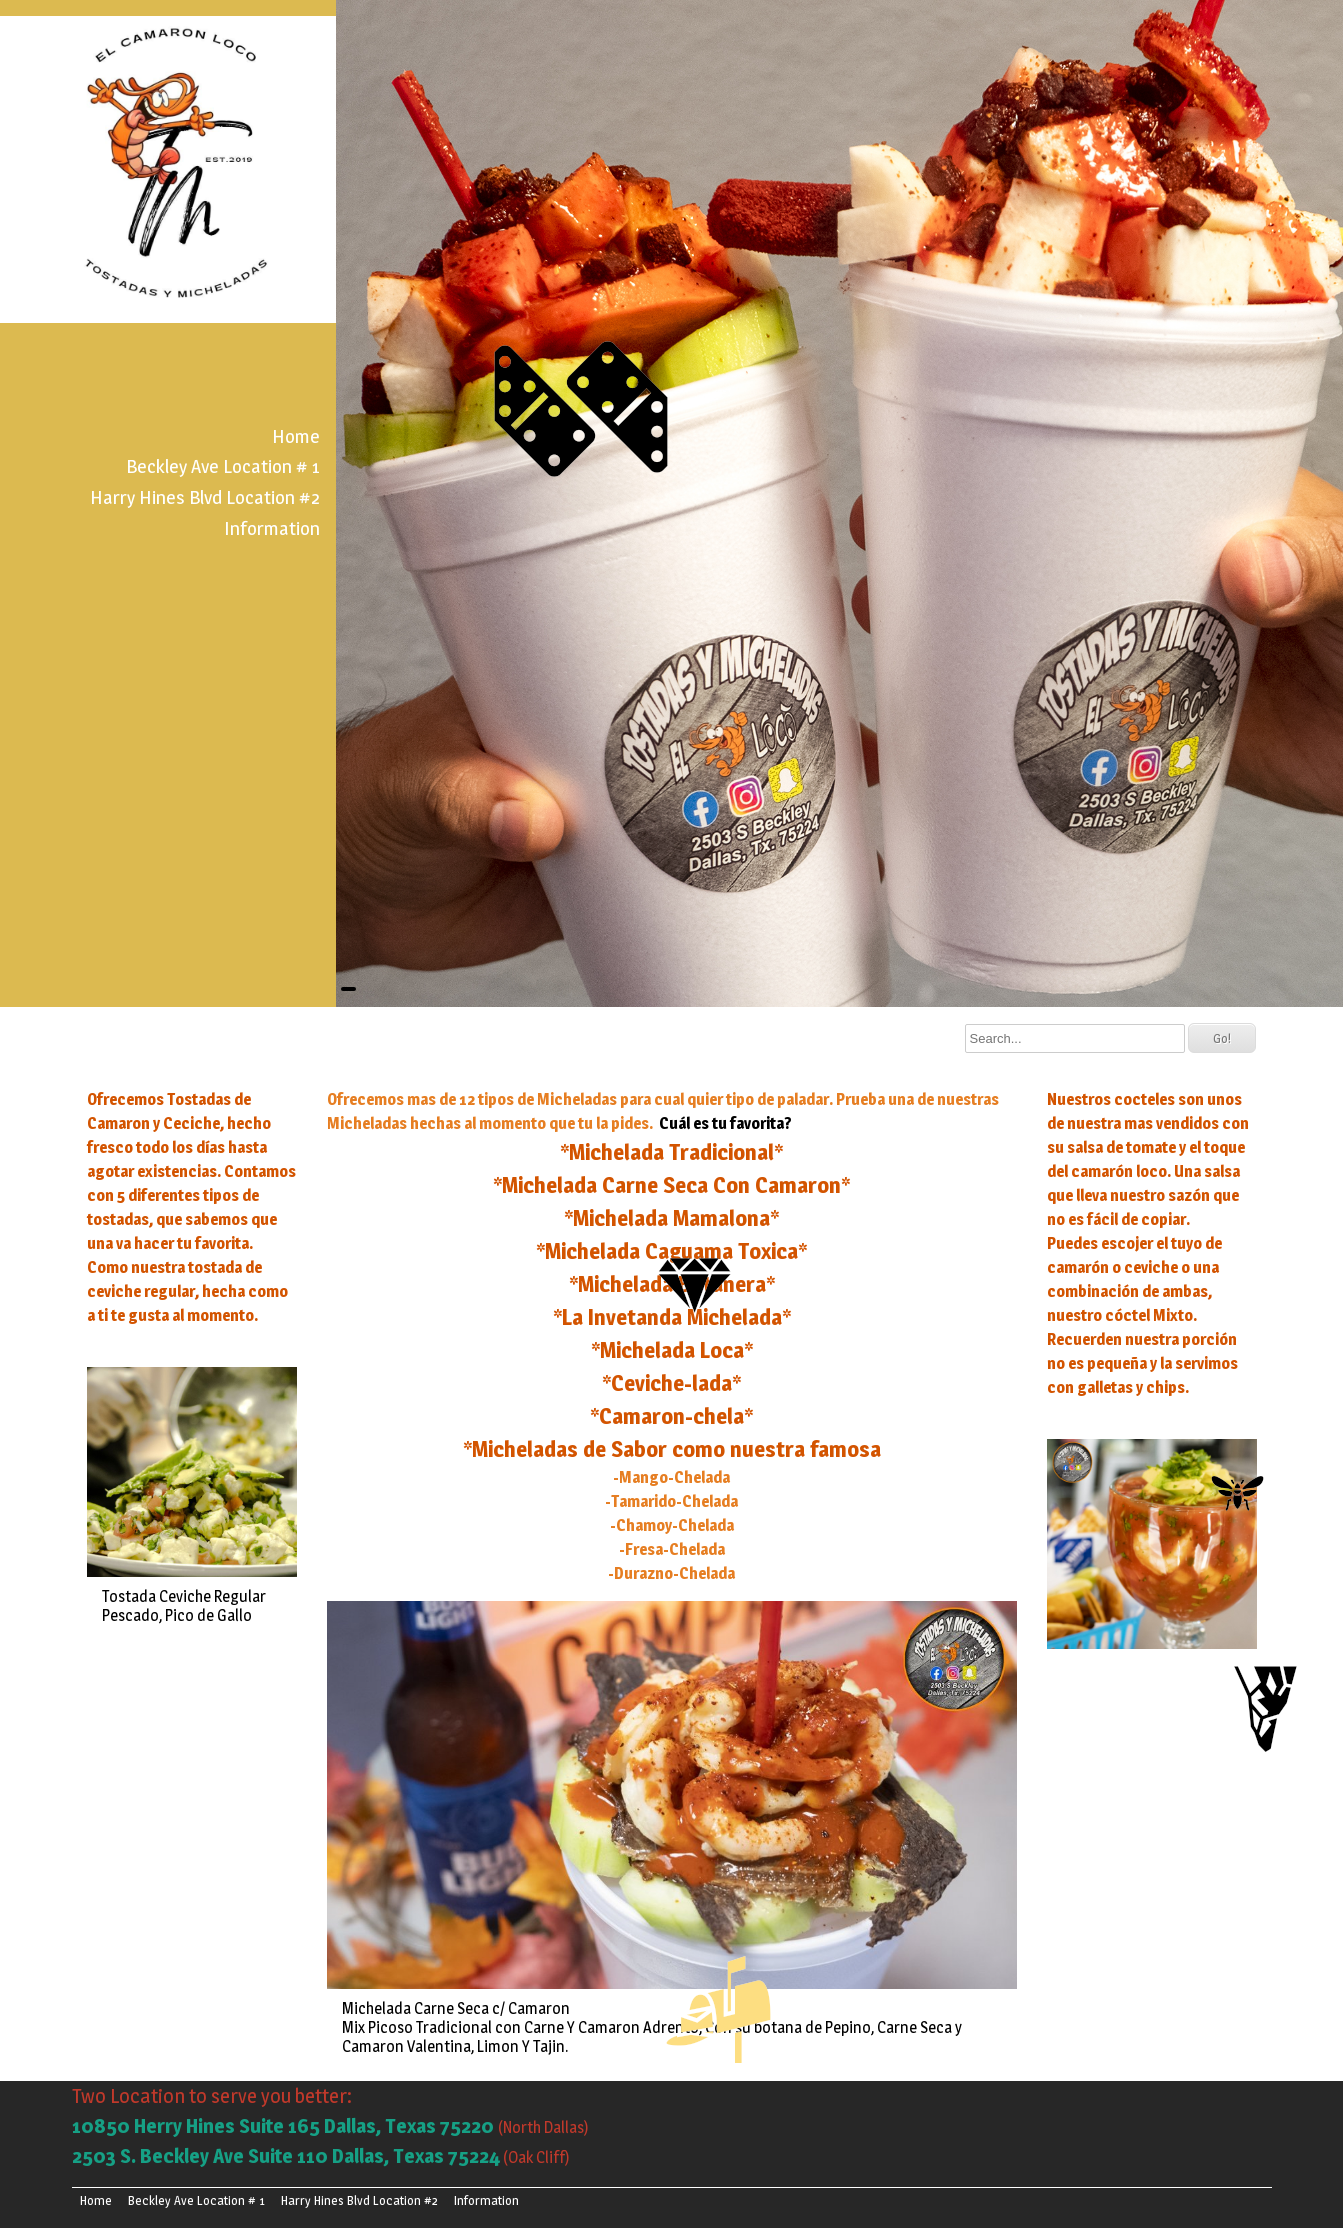  Describe the element at coordinates (718, 2009) in the screenshot. I see `access your mailbox or inbox` at that location.